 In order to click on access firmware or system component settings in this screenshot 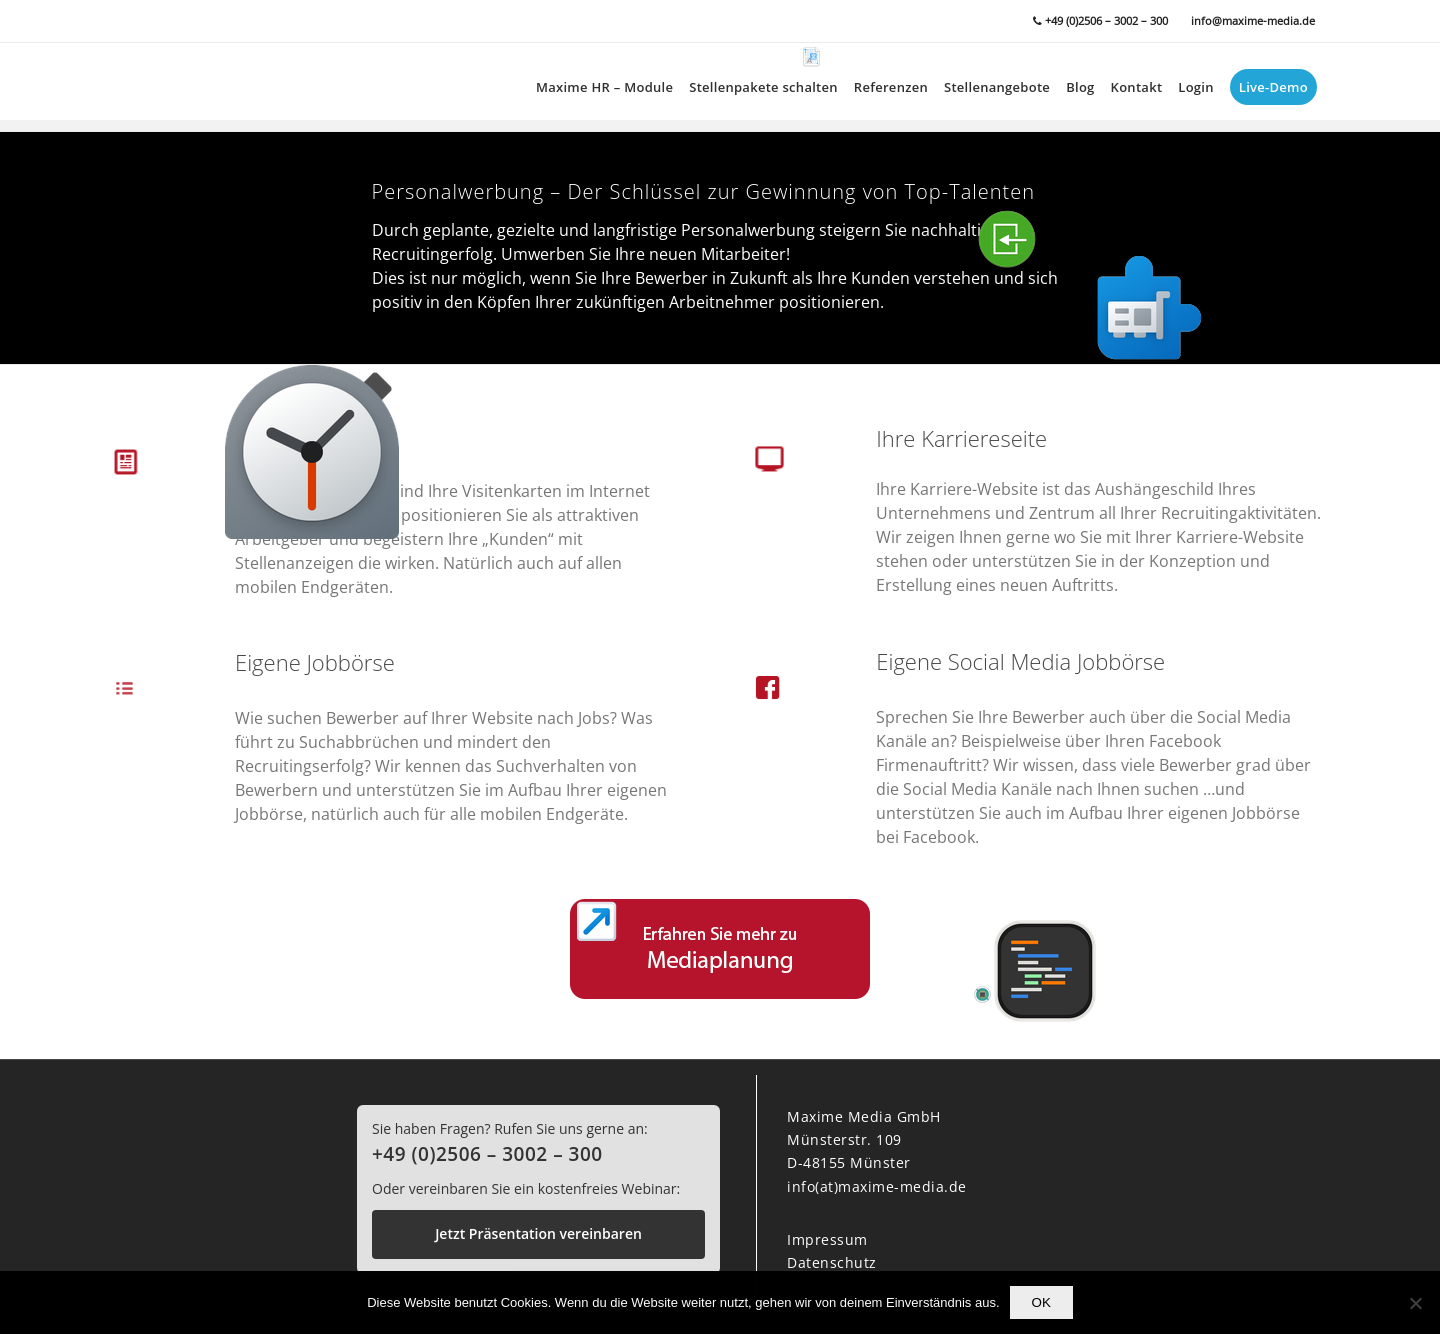, I will do `click(982, 994)`.